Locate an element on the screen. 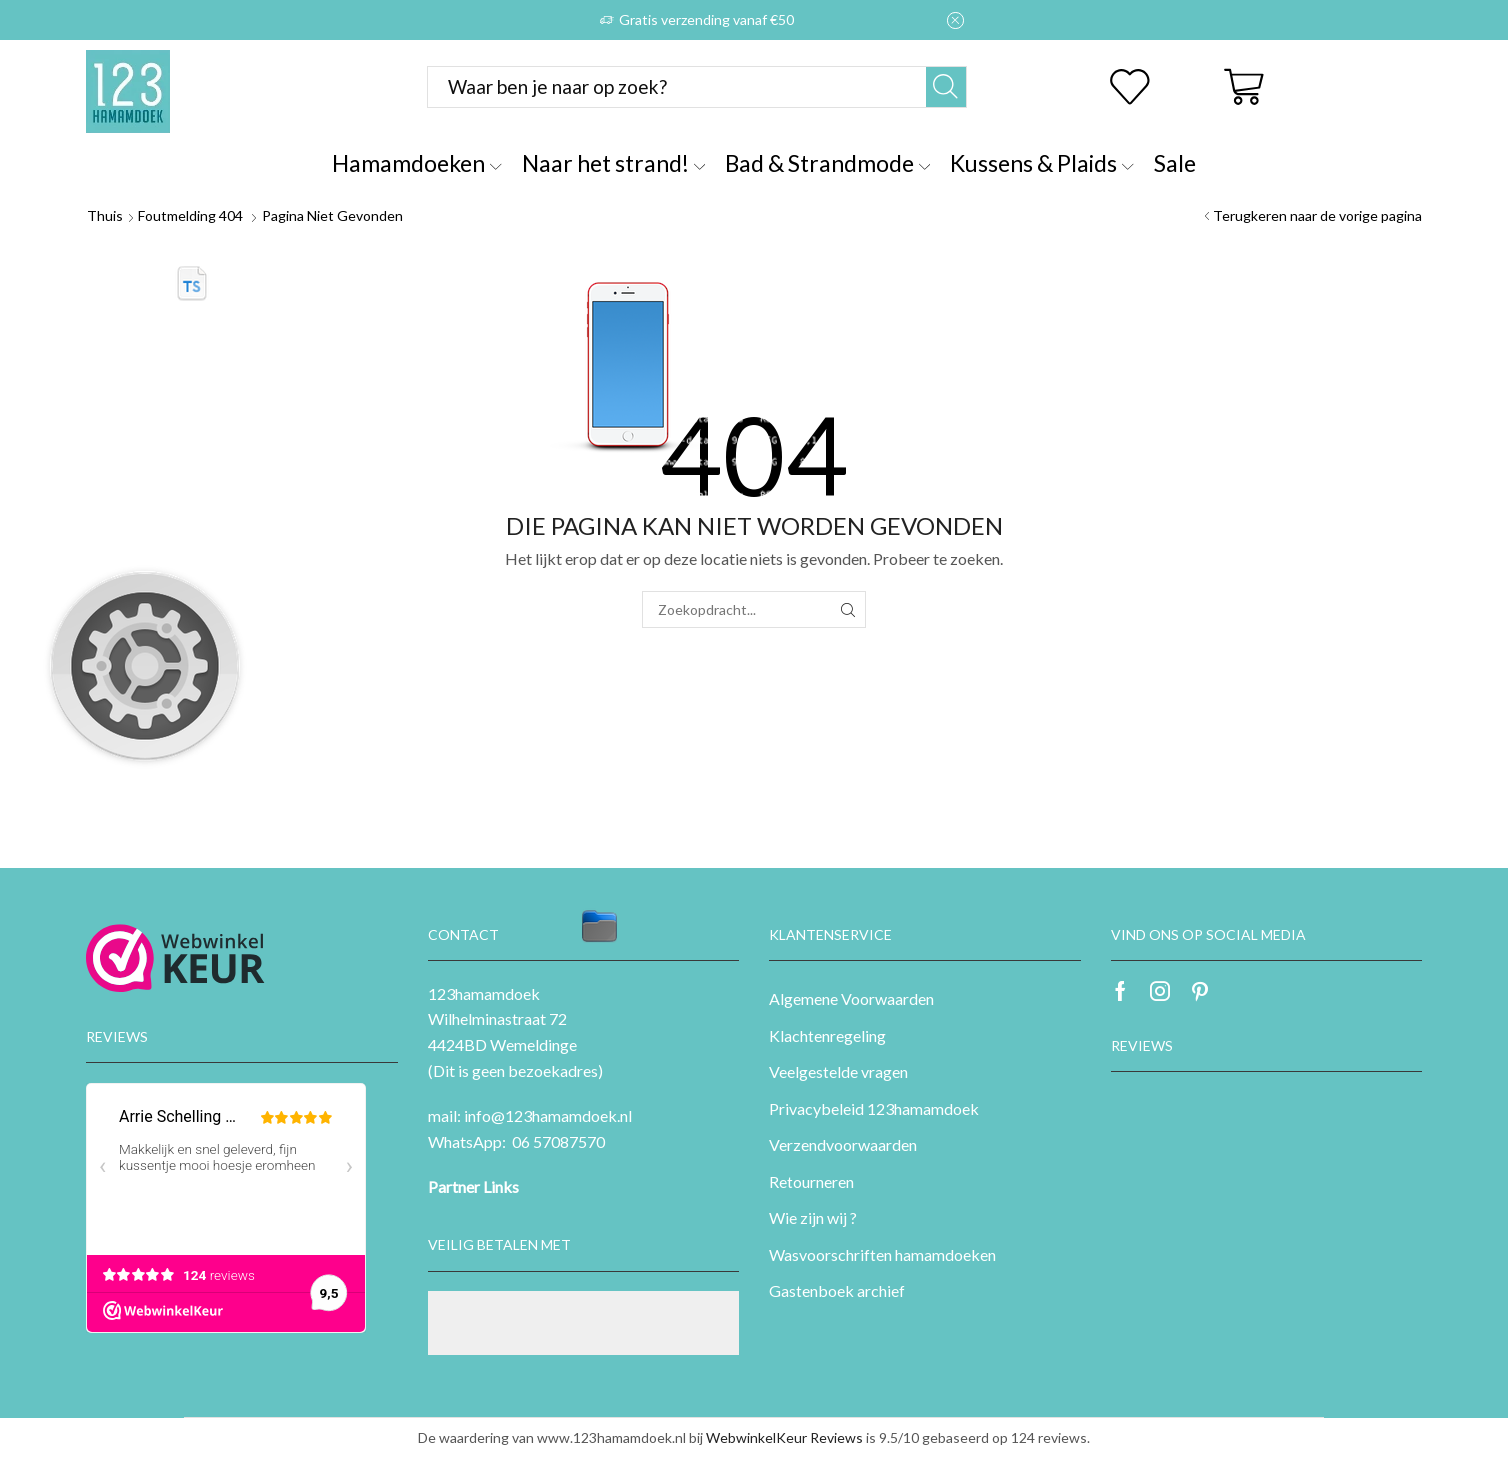 Image resolution: width=1508 pixels, height=1458 pixels. view file properties and settings is located at coordinates (145, 666).